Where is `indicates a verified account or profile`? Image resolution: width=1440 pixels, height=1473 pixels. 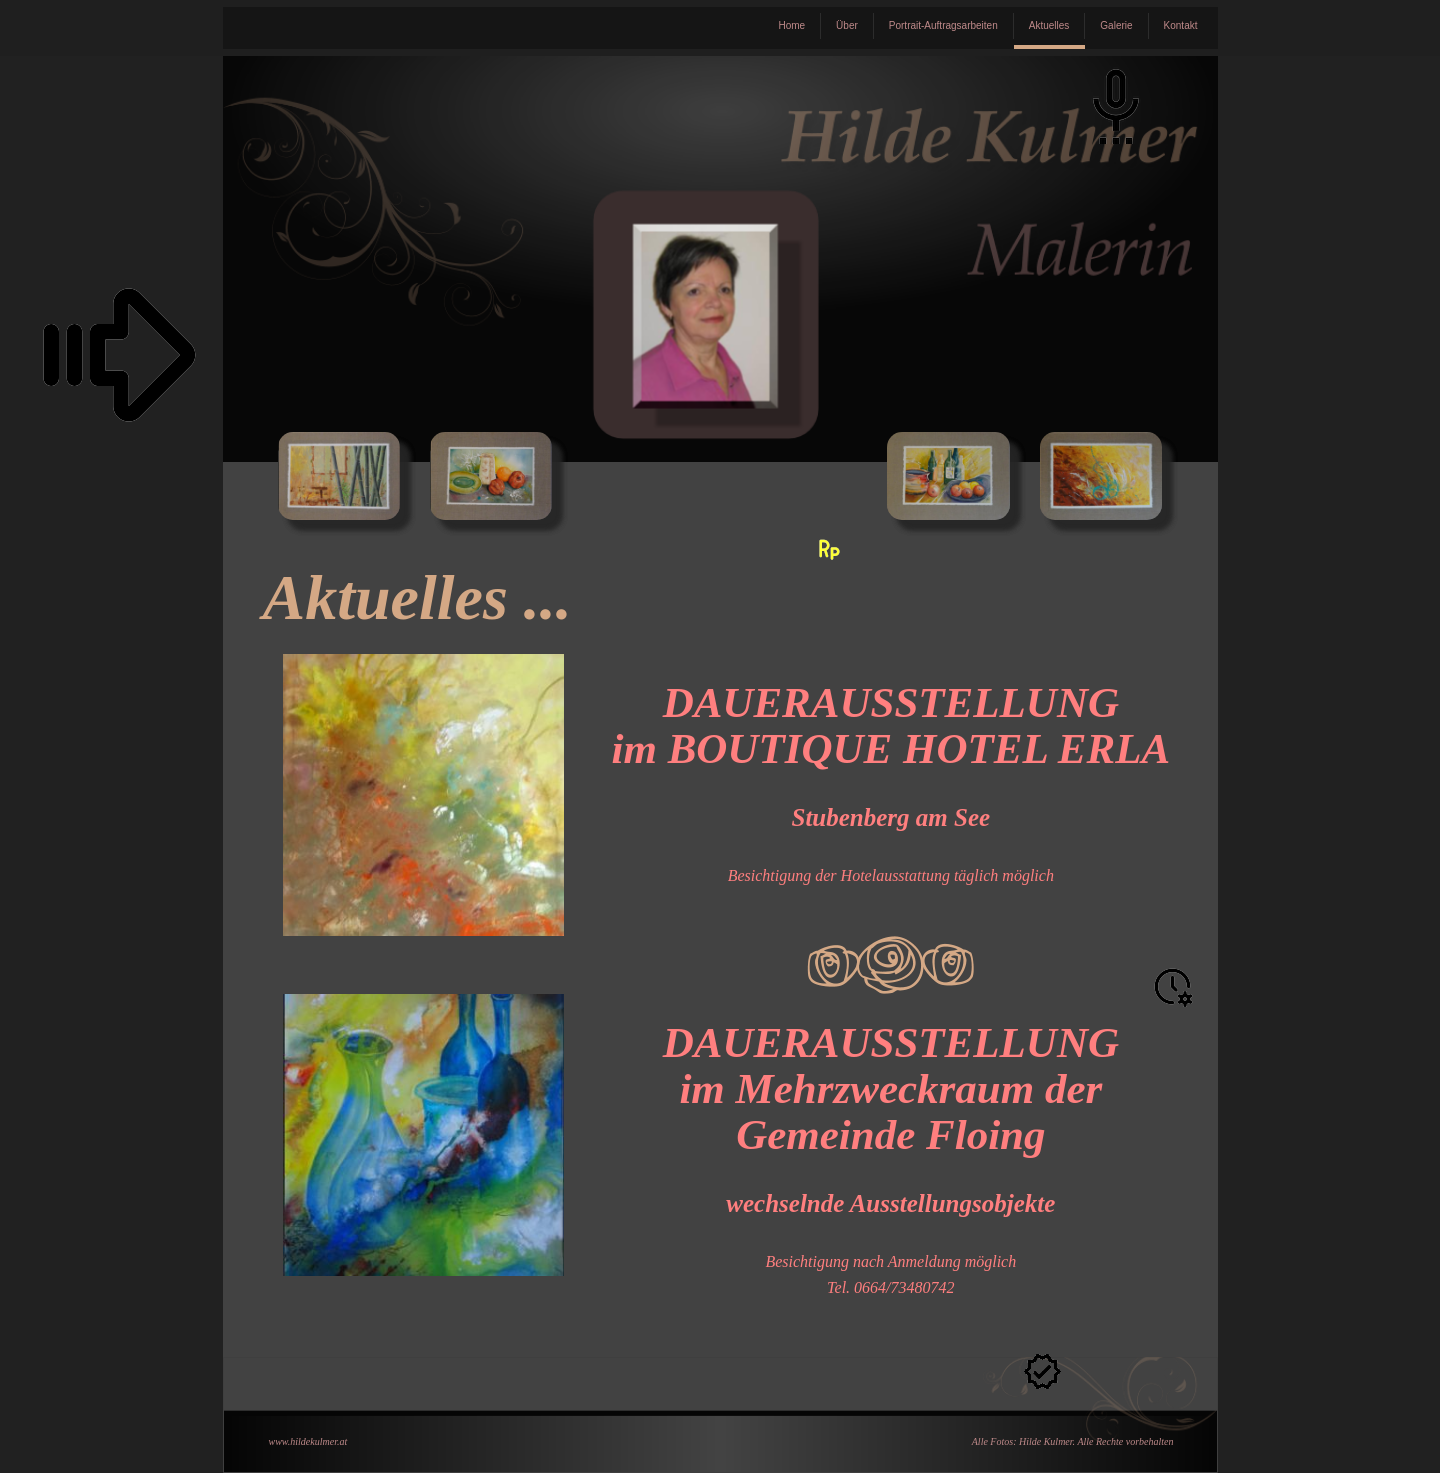 indicates a verified account or profile is located at coordinates (1042, 1371).